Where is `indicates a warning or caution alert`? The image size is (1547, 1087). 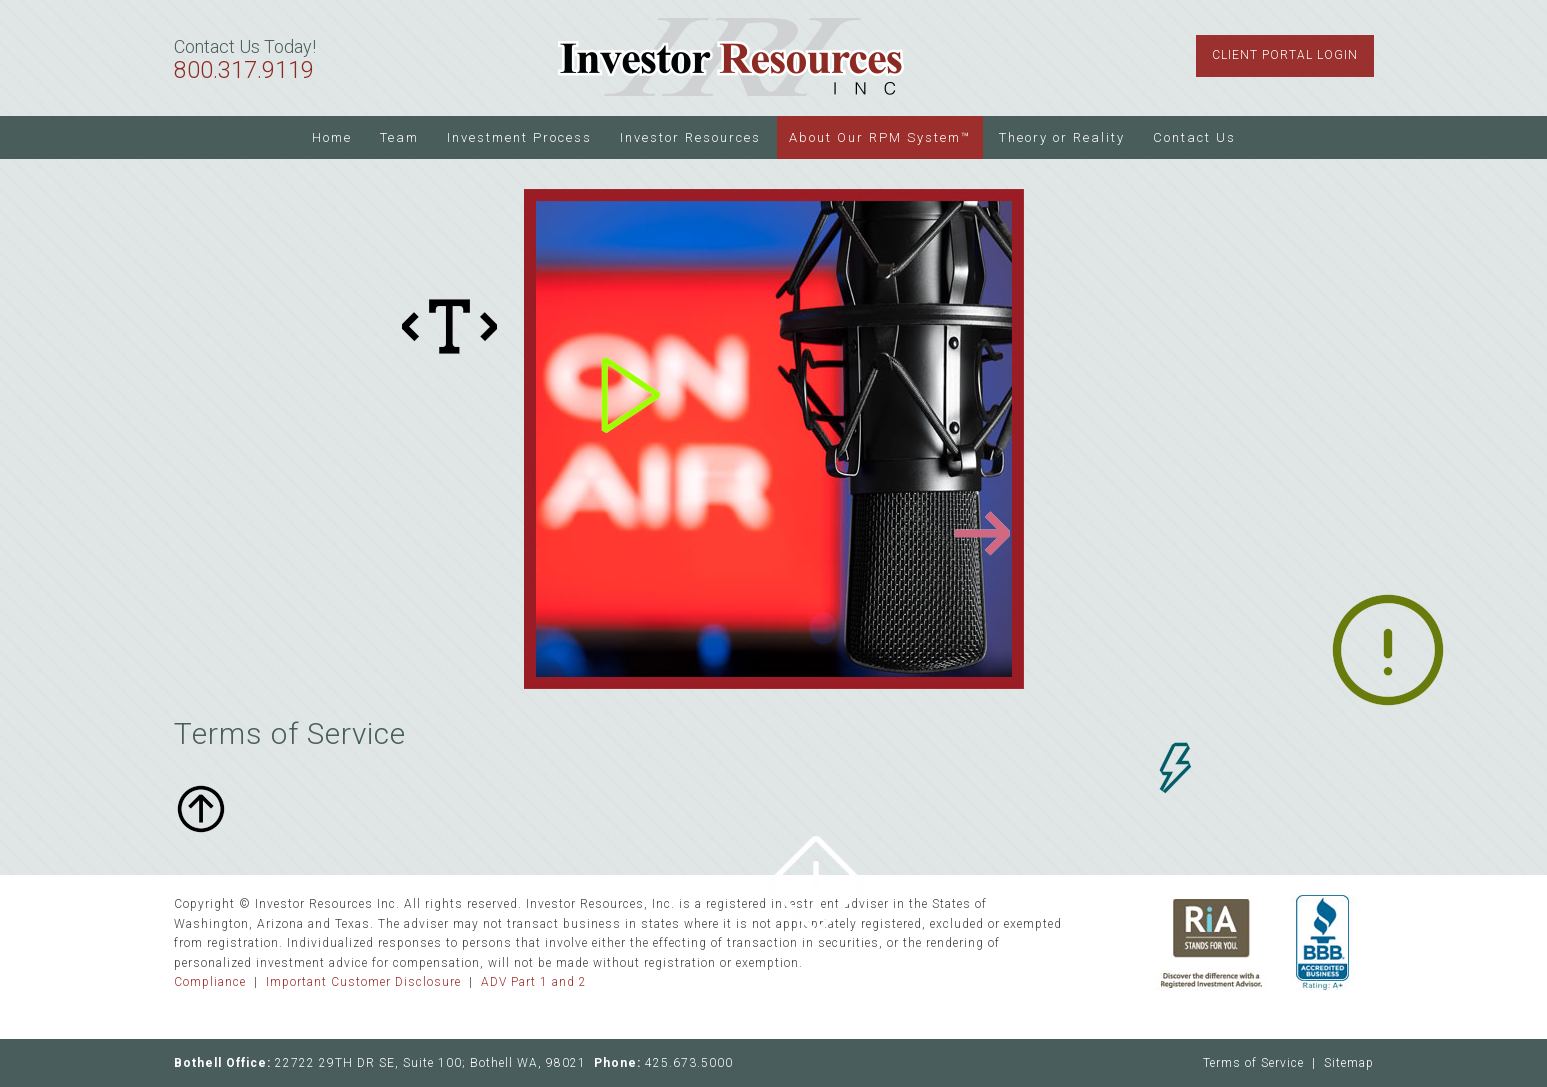
indicates a warning or caution alert is located at coordinates (816, 885).